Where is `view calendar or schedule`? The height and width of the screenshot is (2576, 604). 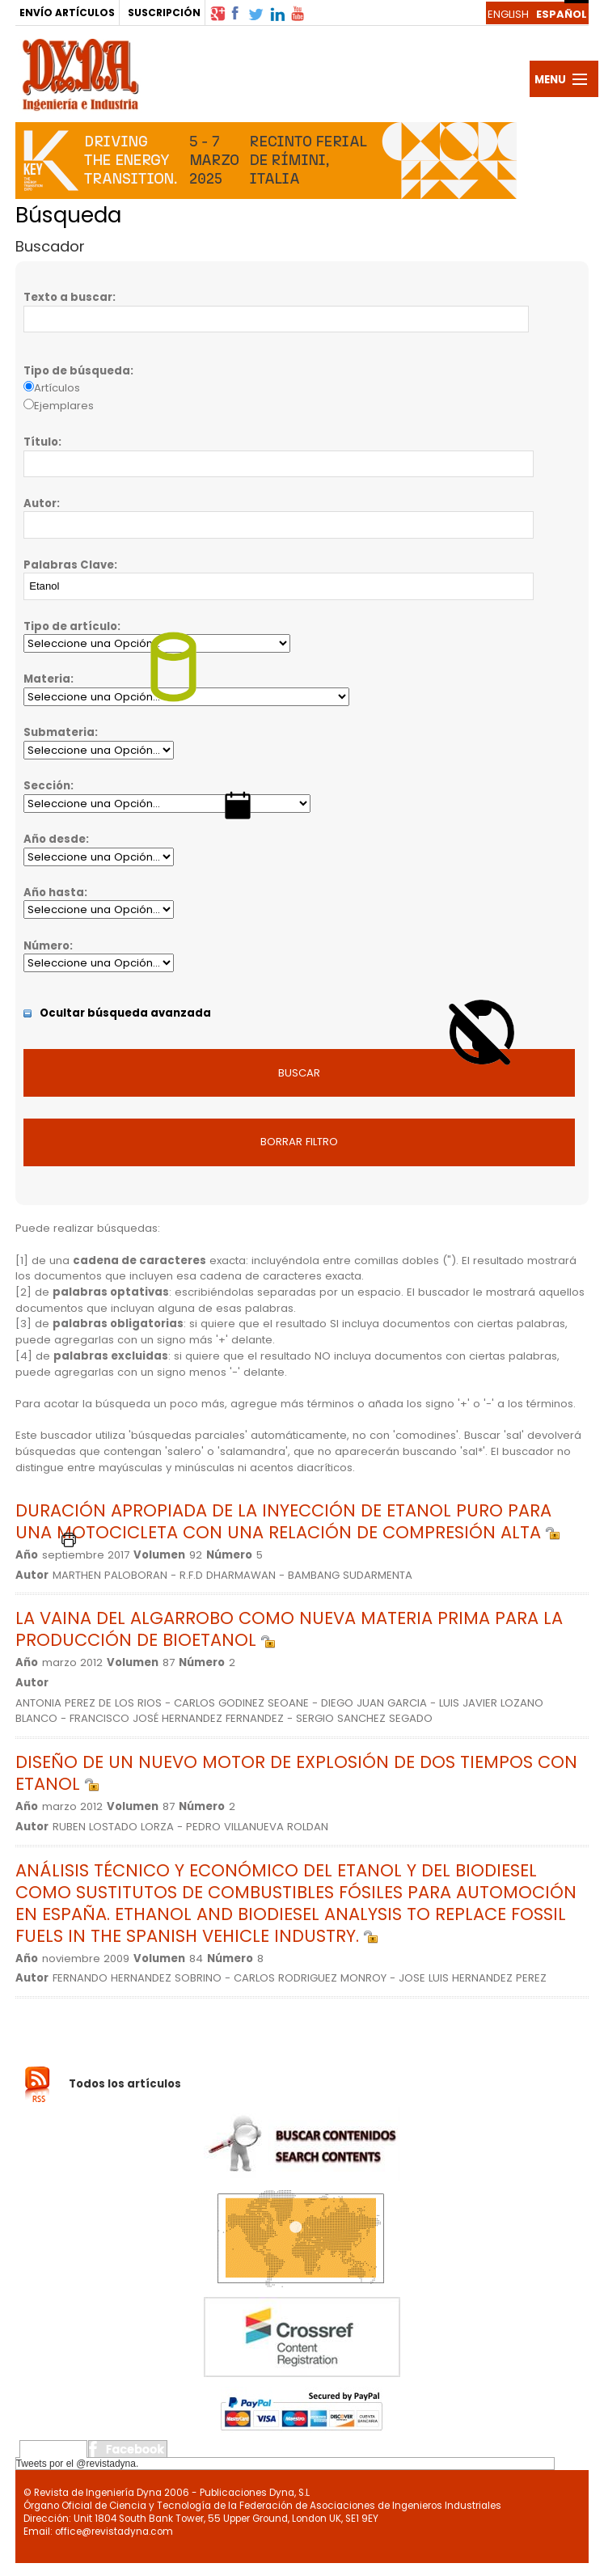 view calendar or schedule is located at coordinates (238, 806).